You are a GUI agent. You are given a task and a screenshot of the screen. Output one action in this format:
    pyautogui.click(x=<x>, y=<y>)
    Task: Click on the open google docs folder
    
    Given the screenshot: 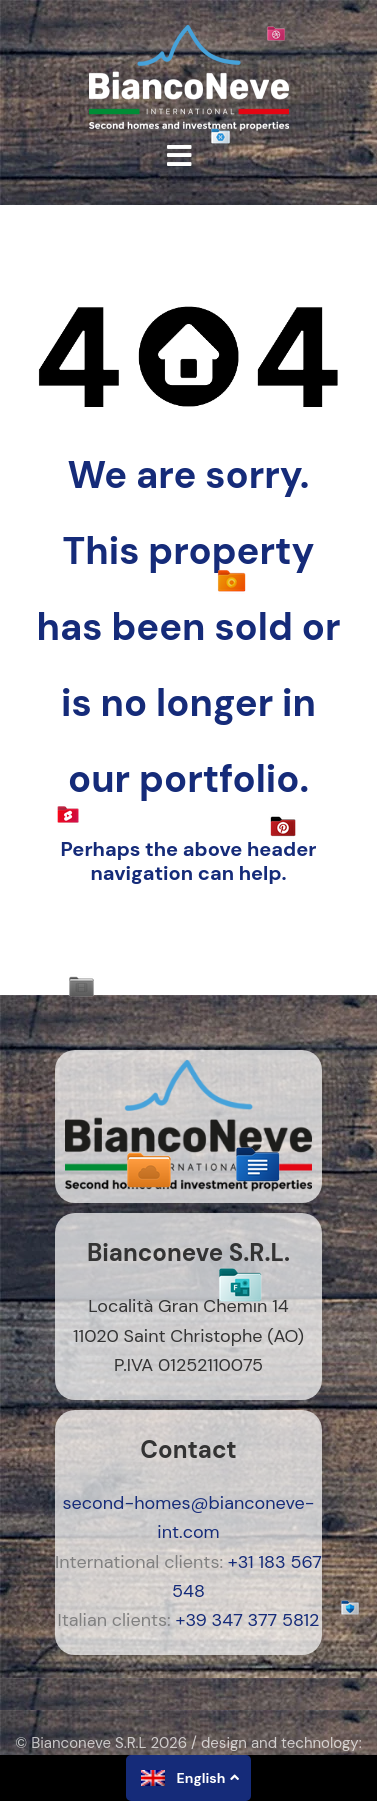 What is the action you would take?
    pyautogui.click(x=257, y=1165)
    